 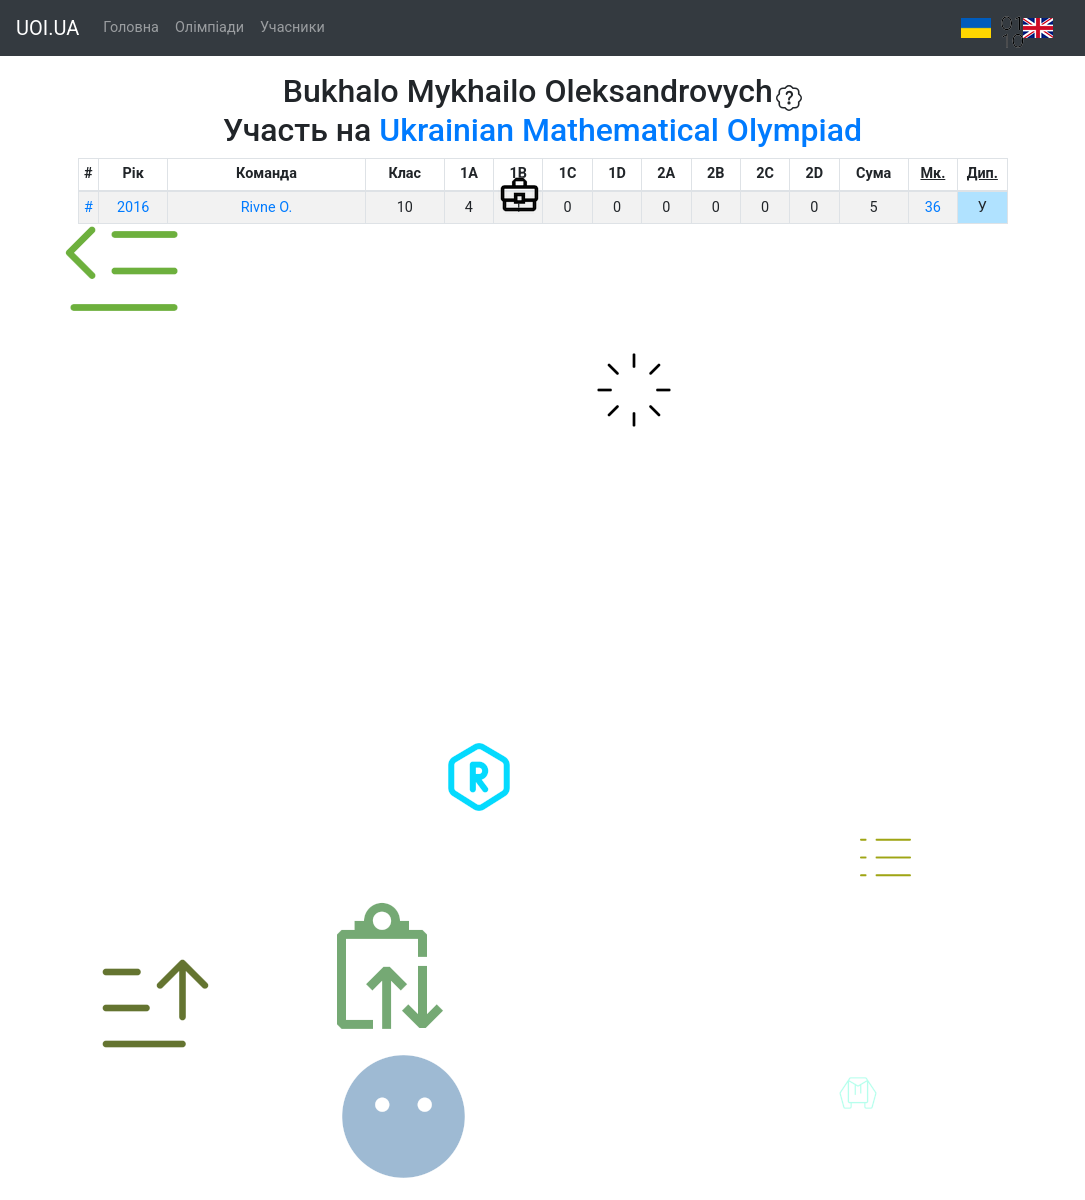 I want to click on sort items in descending order, so click(x=151, y=1008).